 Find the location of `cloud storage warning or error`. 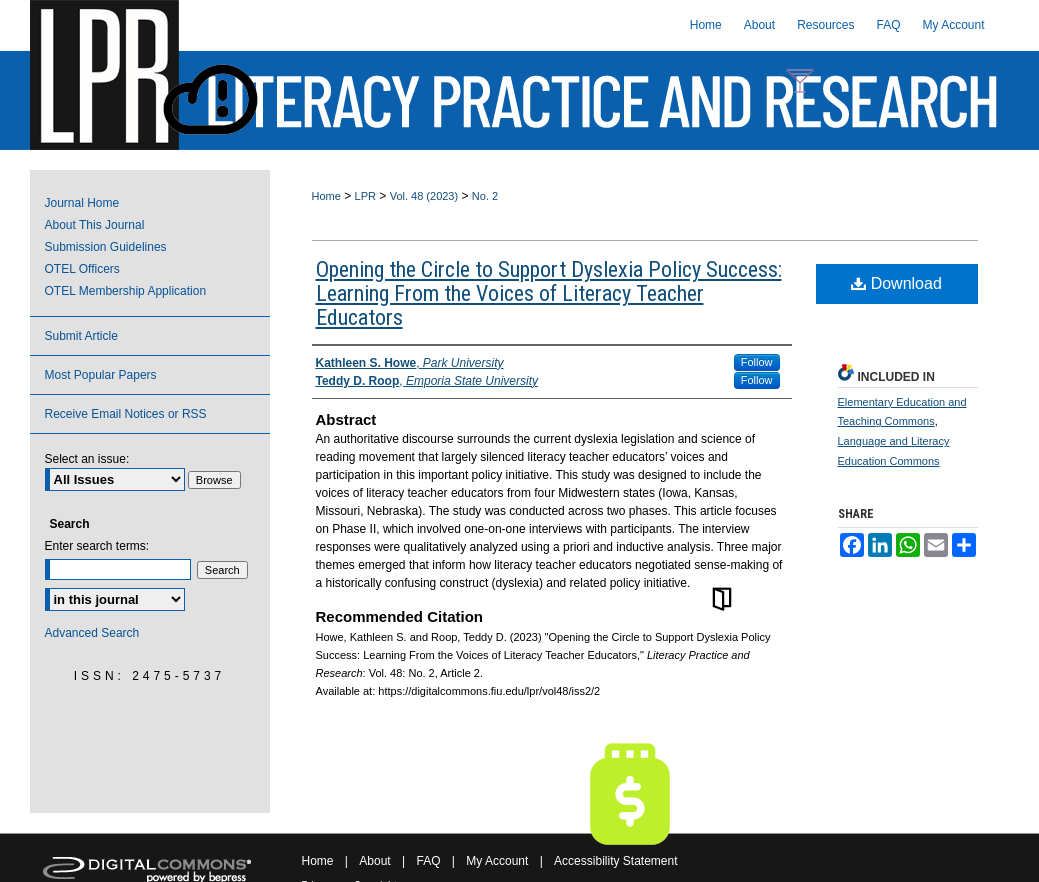

cloud storage warning or error is located at coordinates (210, 99).